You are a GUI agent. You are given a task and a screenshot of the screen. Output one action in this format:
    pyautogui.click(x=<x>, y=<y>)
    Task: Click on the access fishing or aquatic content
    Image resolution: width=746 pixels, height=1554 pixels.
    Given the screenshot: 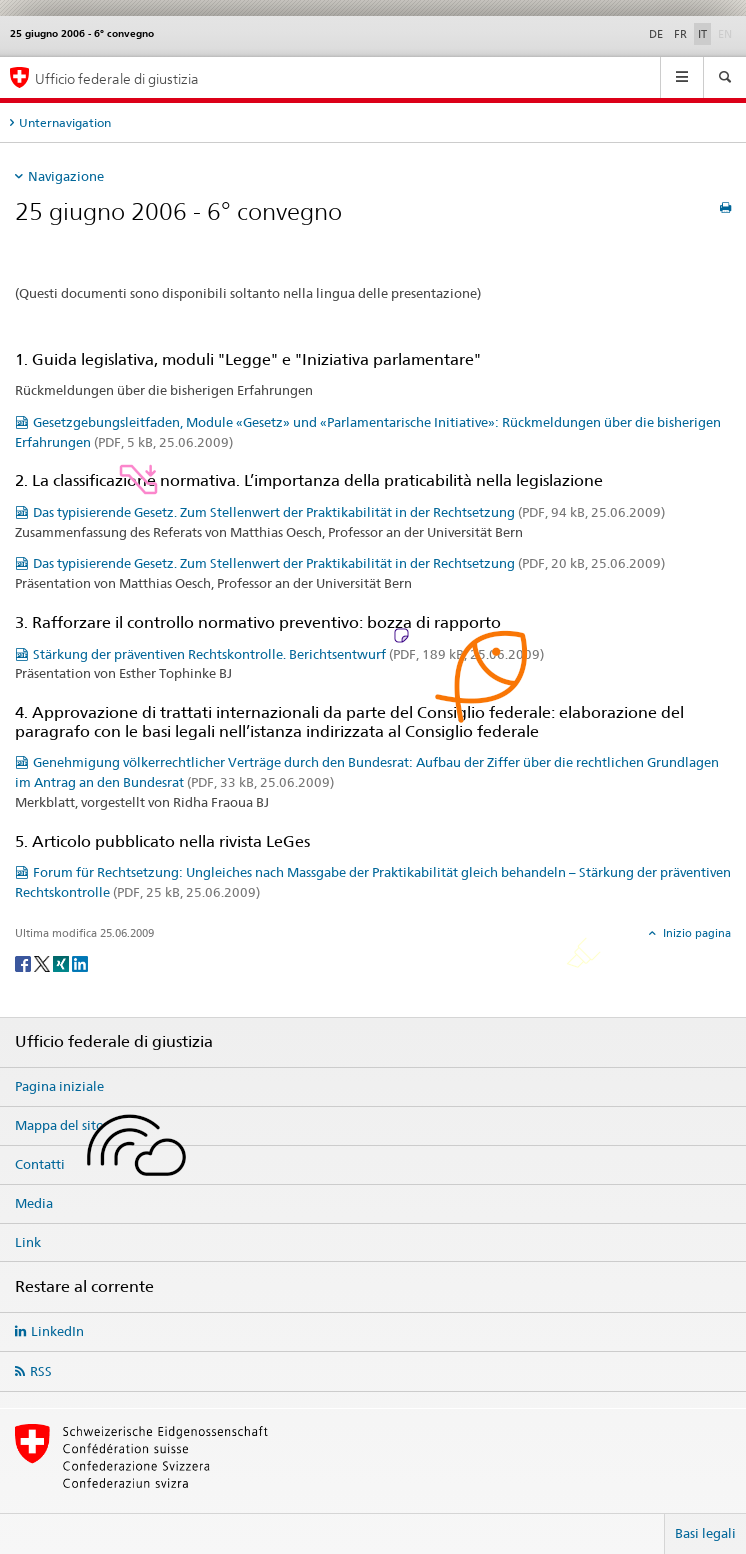 What is the action you would take?
    pyautogui.click(x=484, y=673)
    